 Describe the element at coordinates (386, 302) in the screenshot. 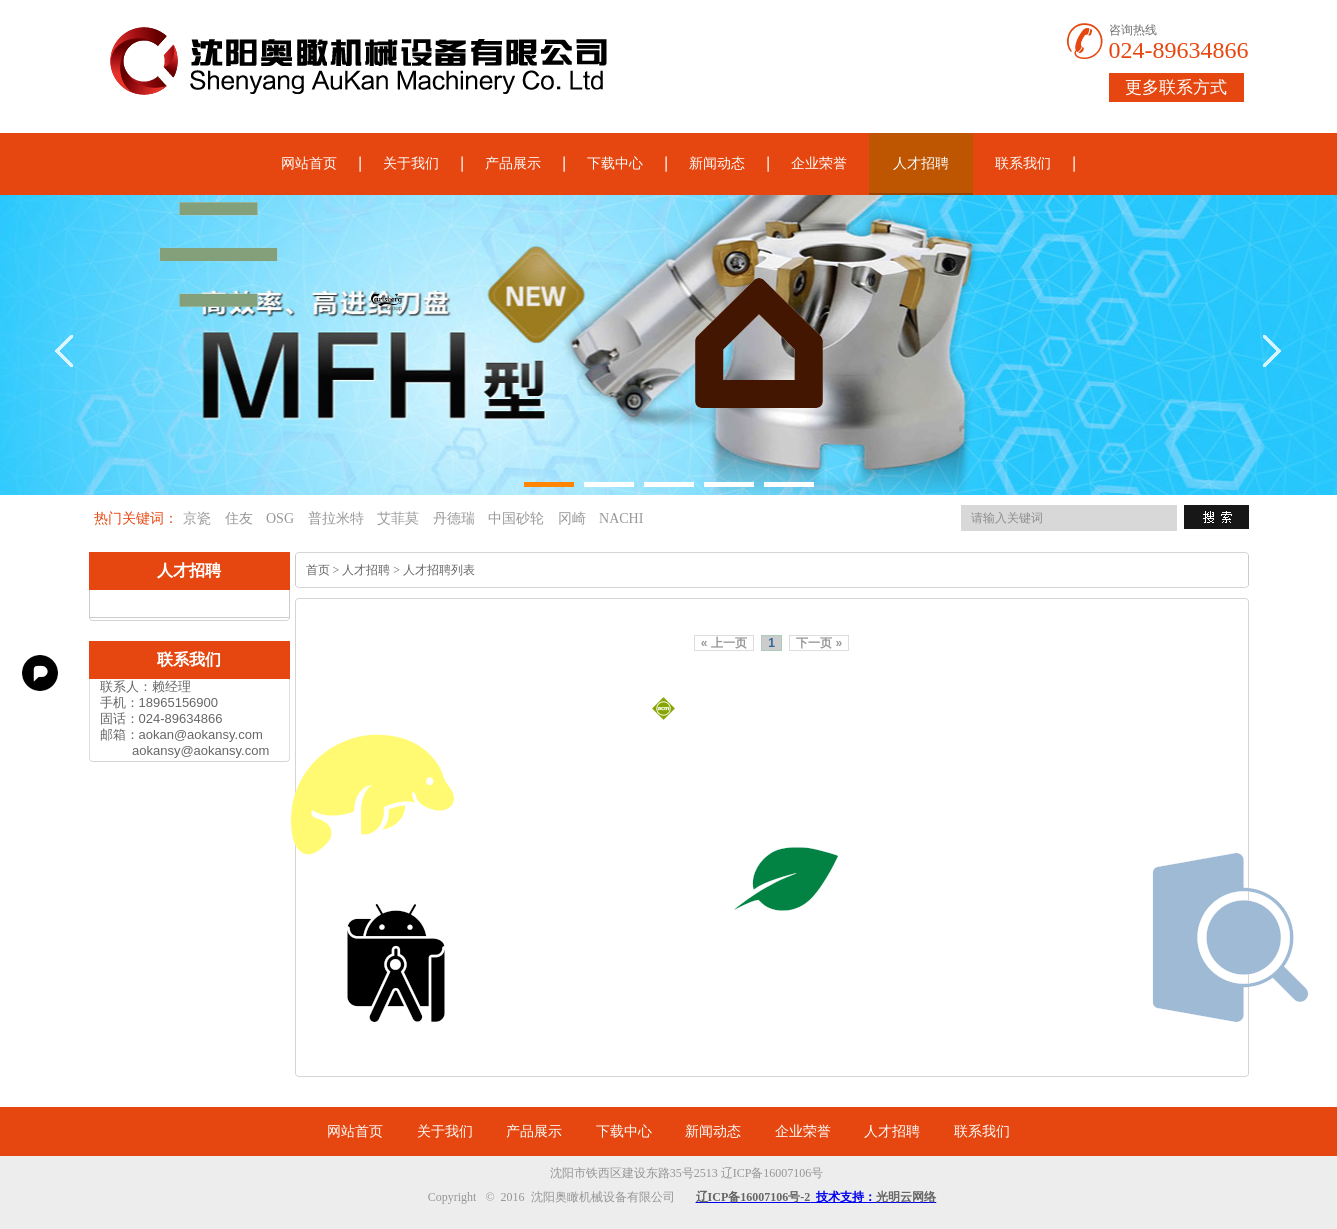

I see `Carlsberg Group company logo` at that location.